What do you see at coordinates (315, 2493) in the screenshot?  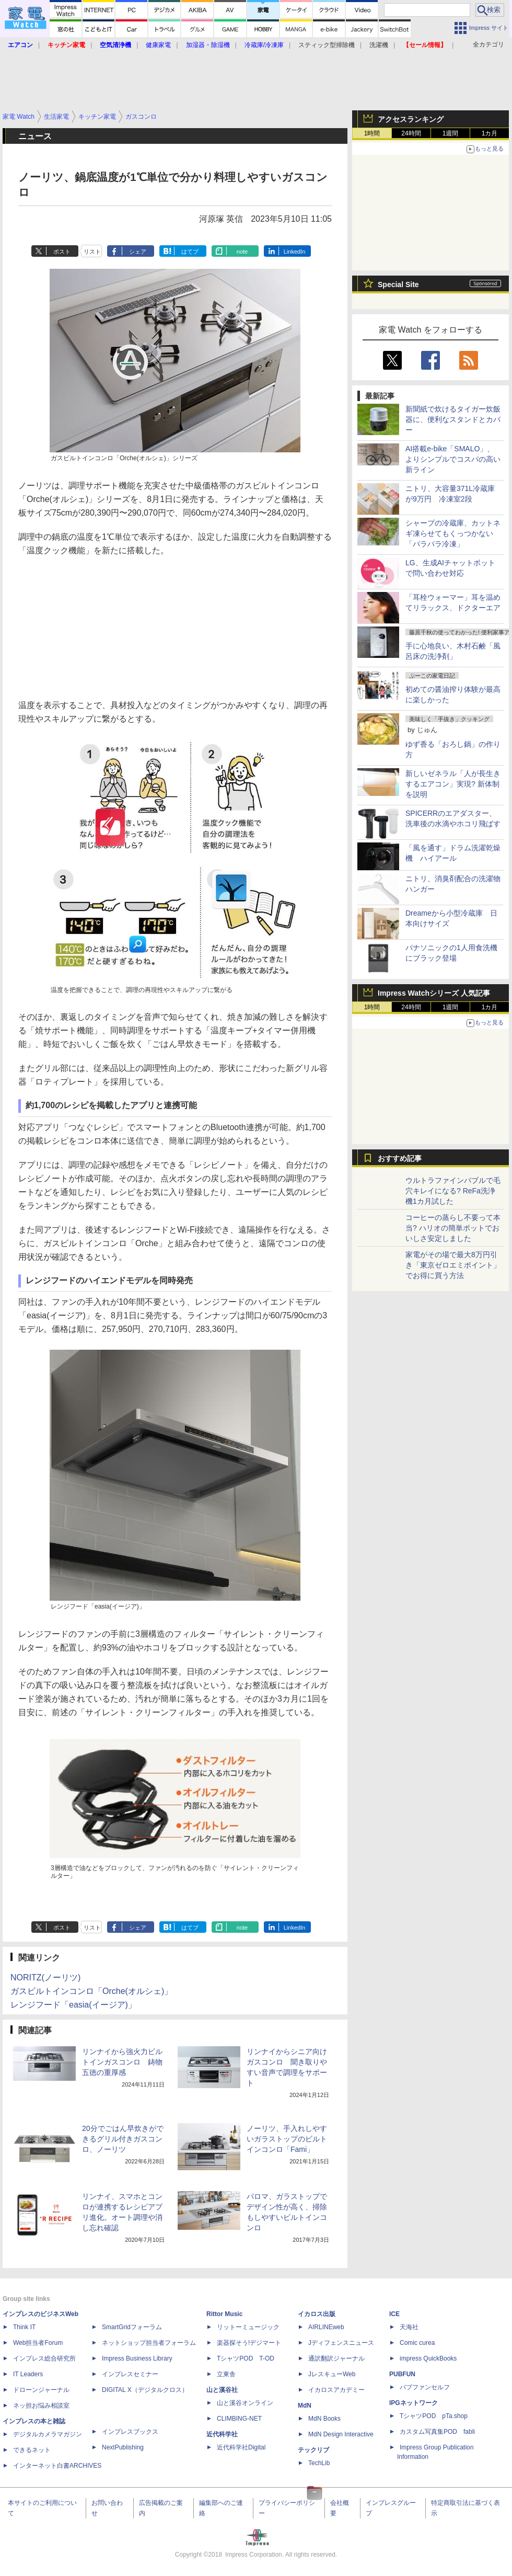 I see `open the files application` at bounding box center [315, 2493].